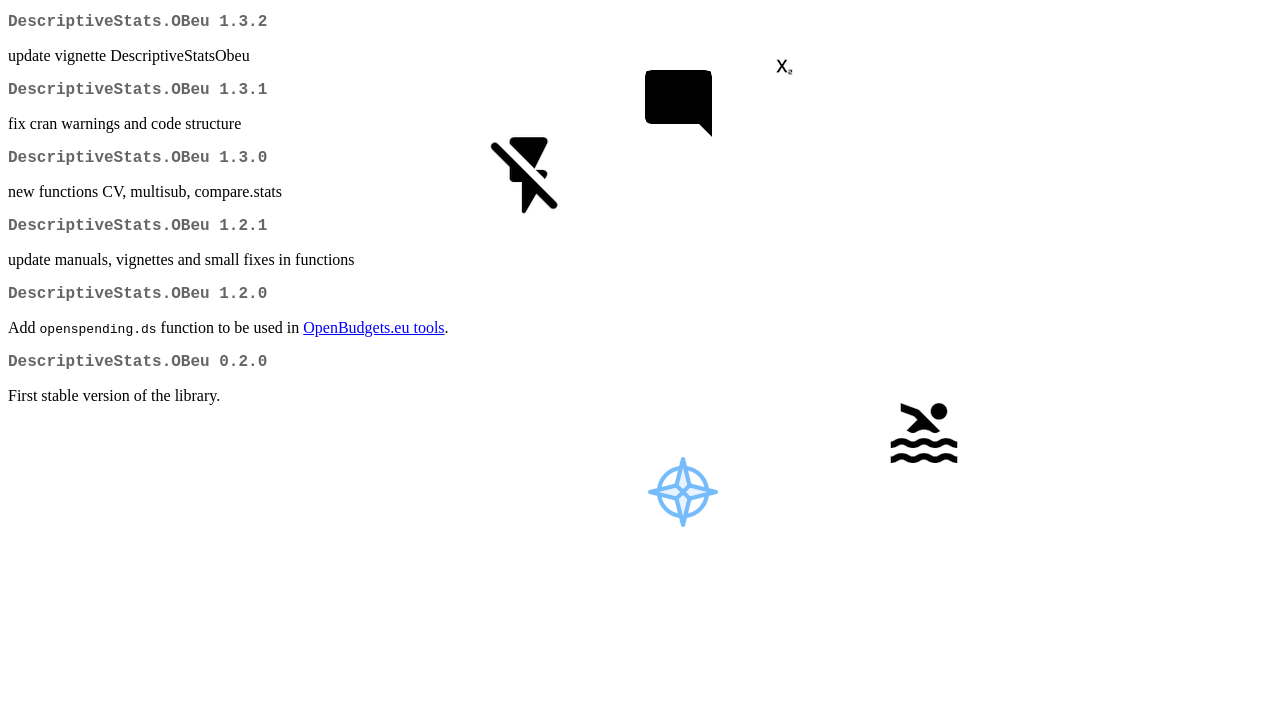 Image resolution: width=1282 pixels, height=720 pixels. I want to click on view swimming pool amenities, so click(924, 433).